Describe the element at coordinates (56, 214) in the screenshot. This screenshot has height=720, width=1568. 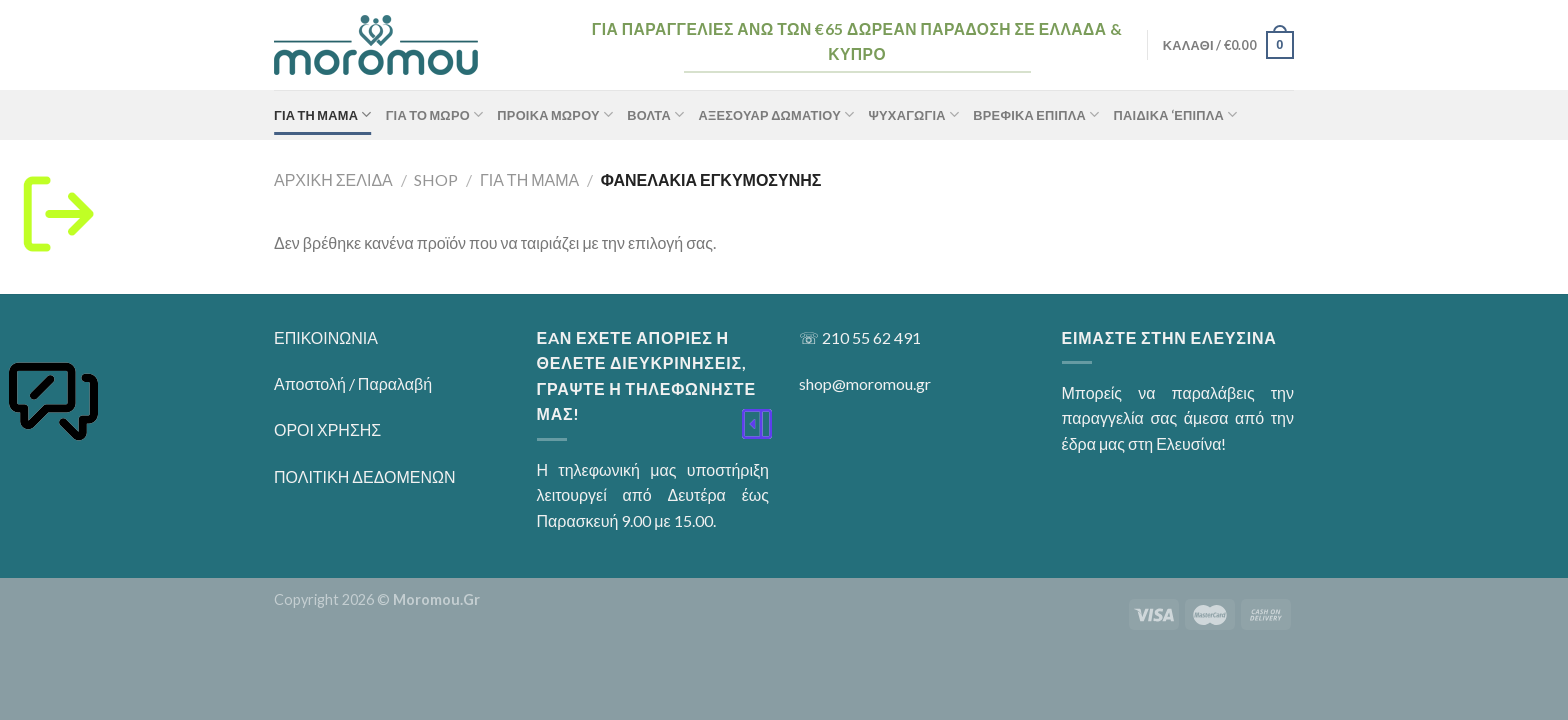
I see `sign out of your account` at that location.